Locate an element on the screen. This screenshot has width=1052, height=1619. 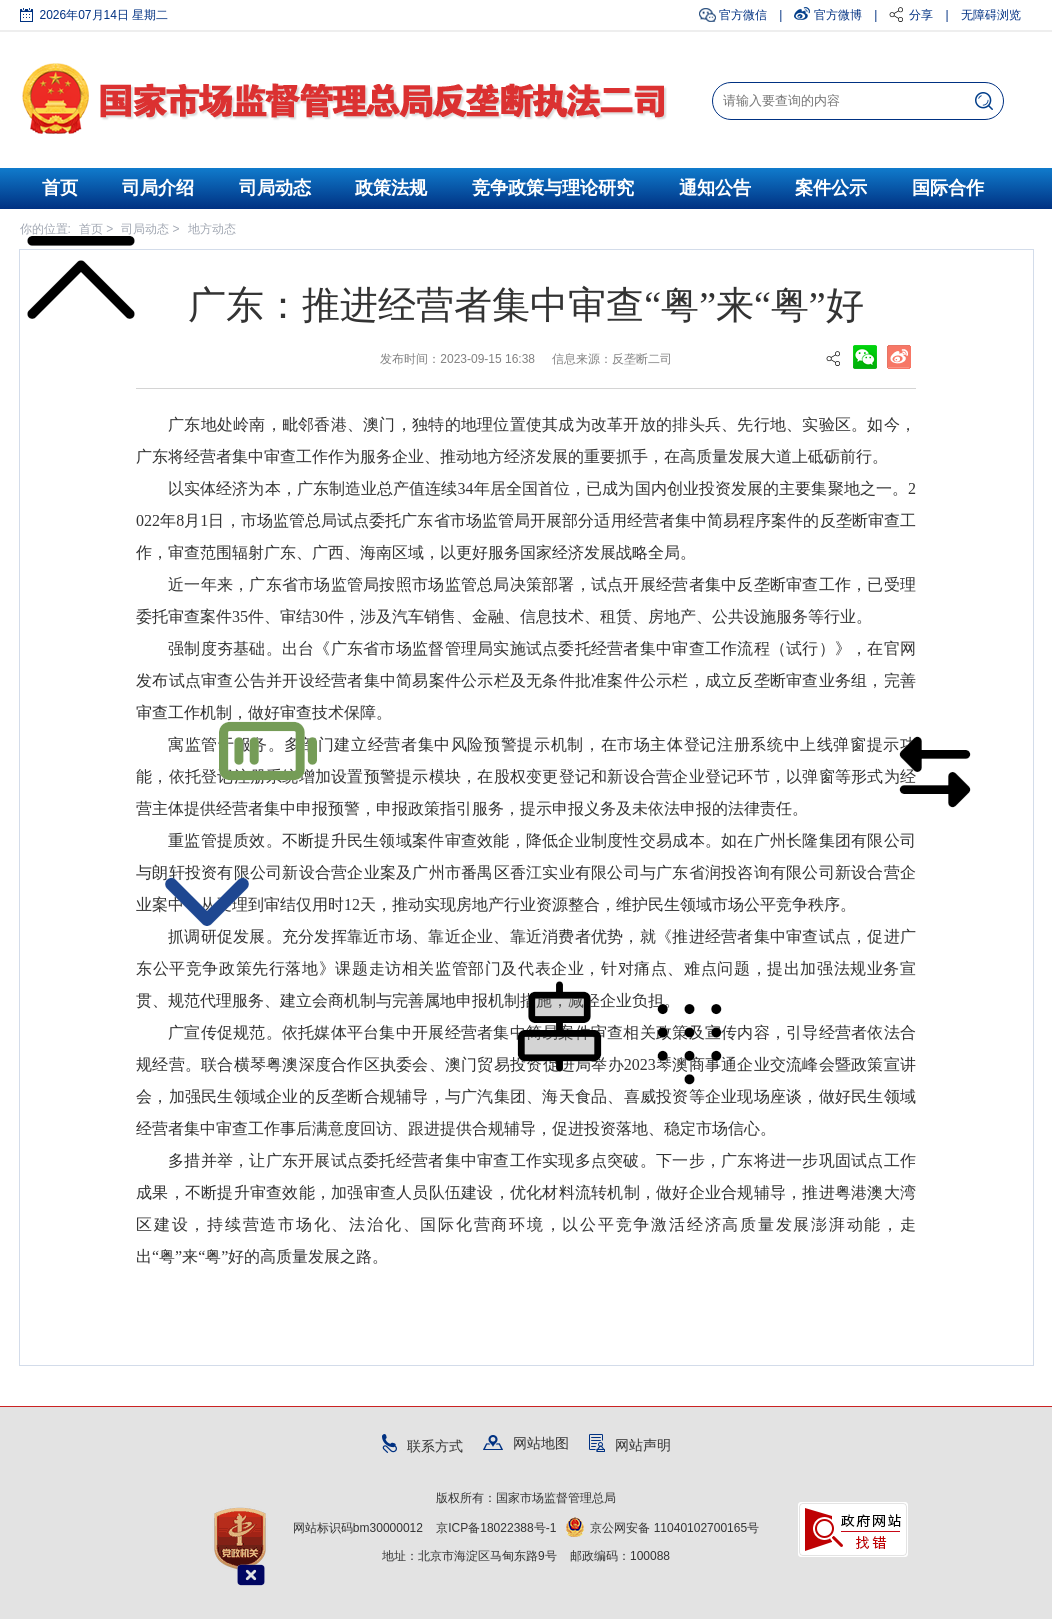
indicates medium battery level is located at coordinates (268, 751).